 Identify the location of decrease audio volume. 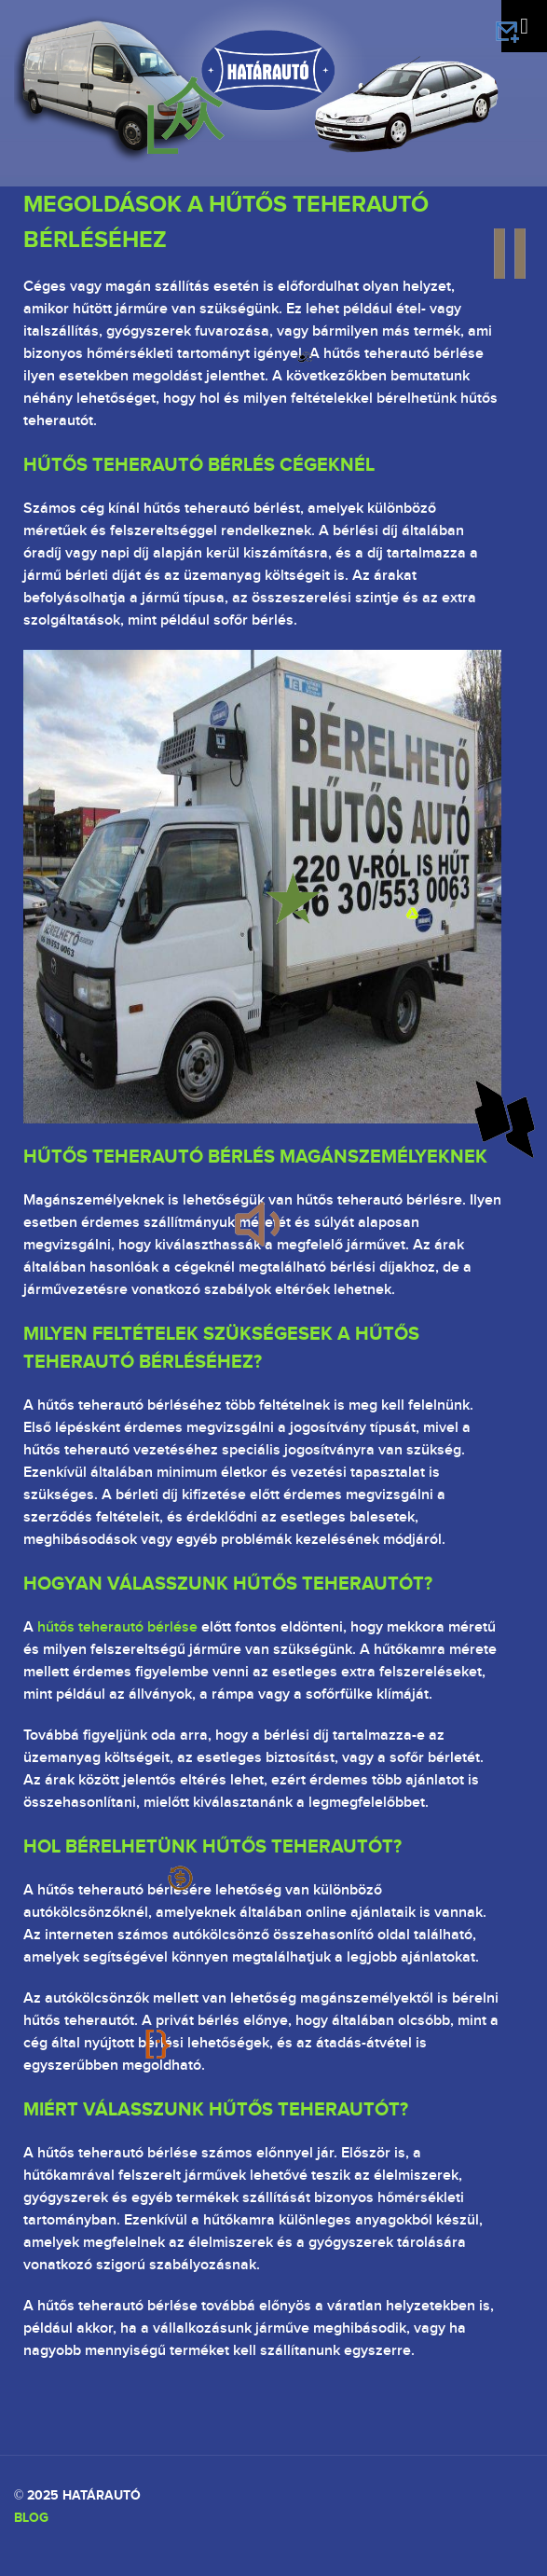
(256, 1224).